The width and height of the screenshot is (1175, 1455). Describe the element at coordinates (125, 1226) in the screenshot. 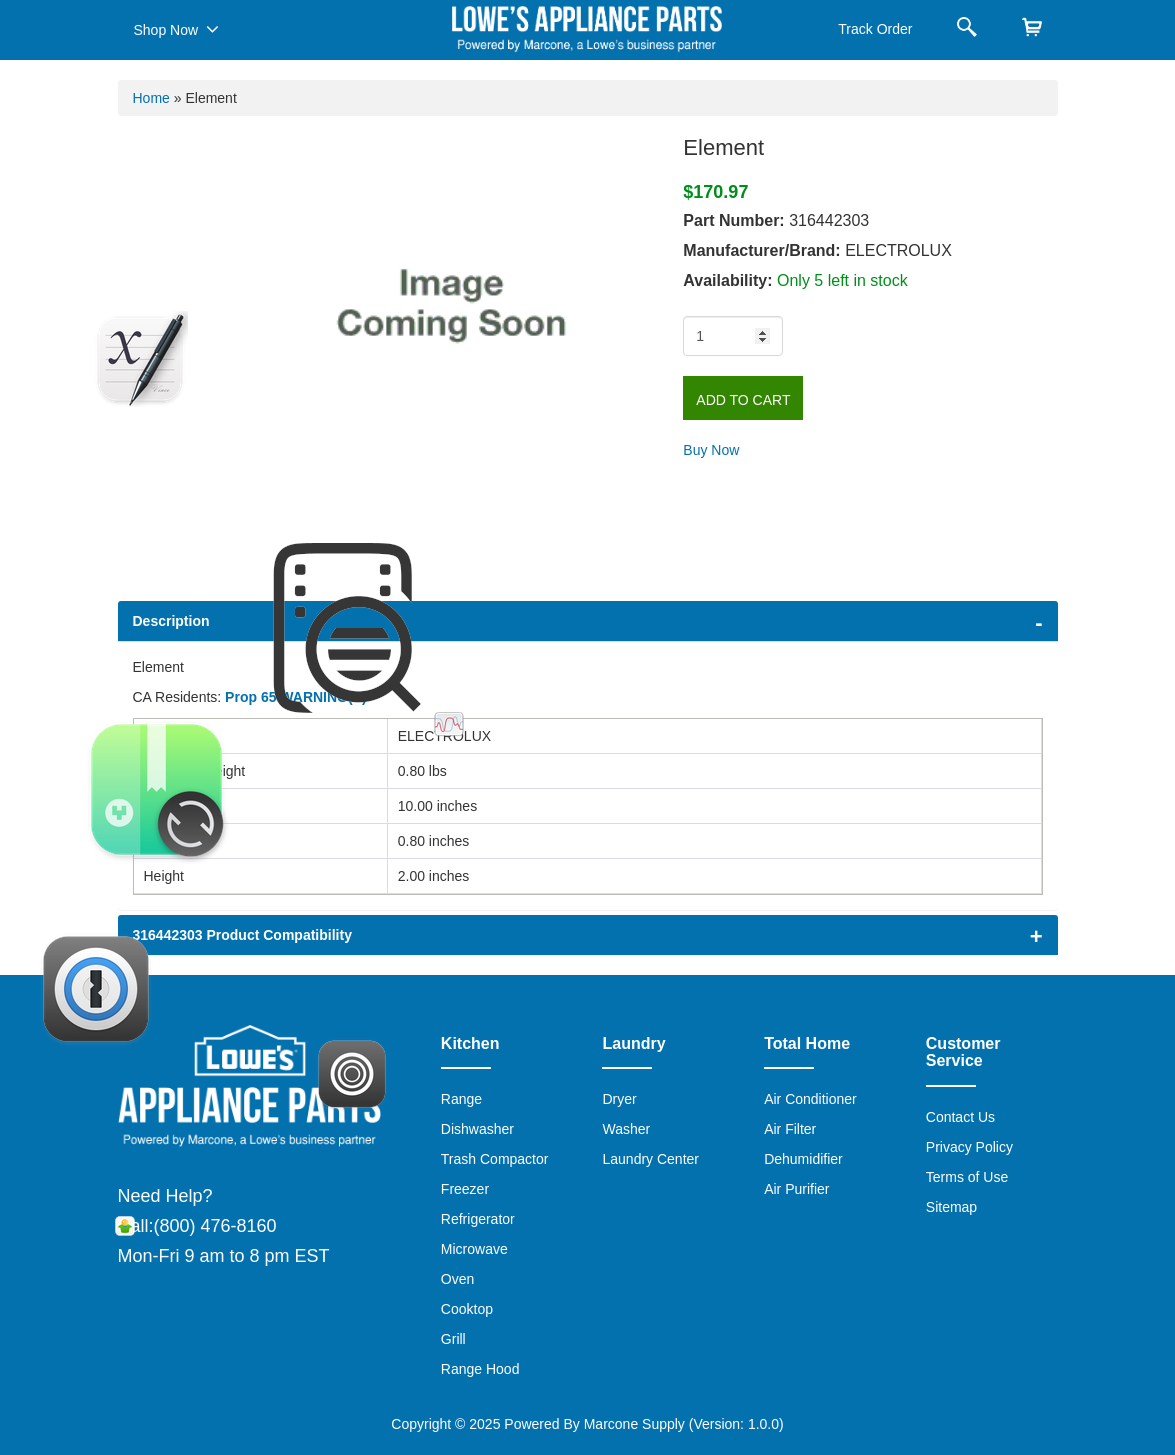

I see `open gajim instant messaging app` at that location.